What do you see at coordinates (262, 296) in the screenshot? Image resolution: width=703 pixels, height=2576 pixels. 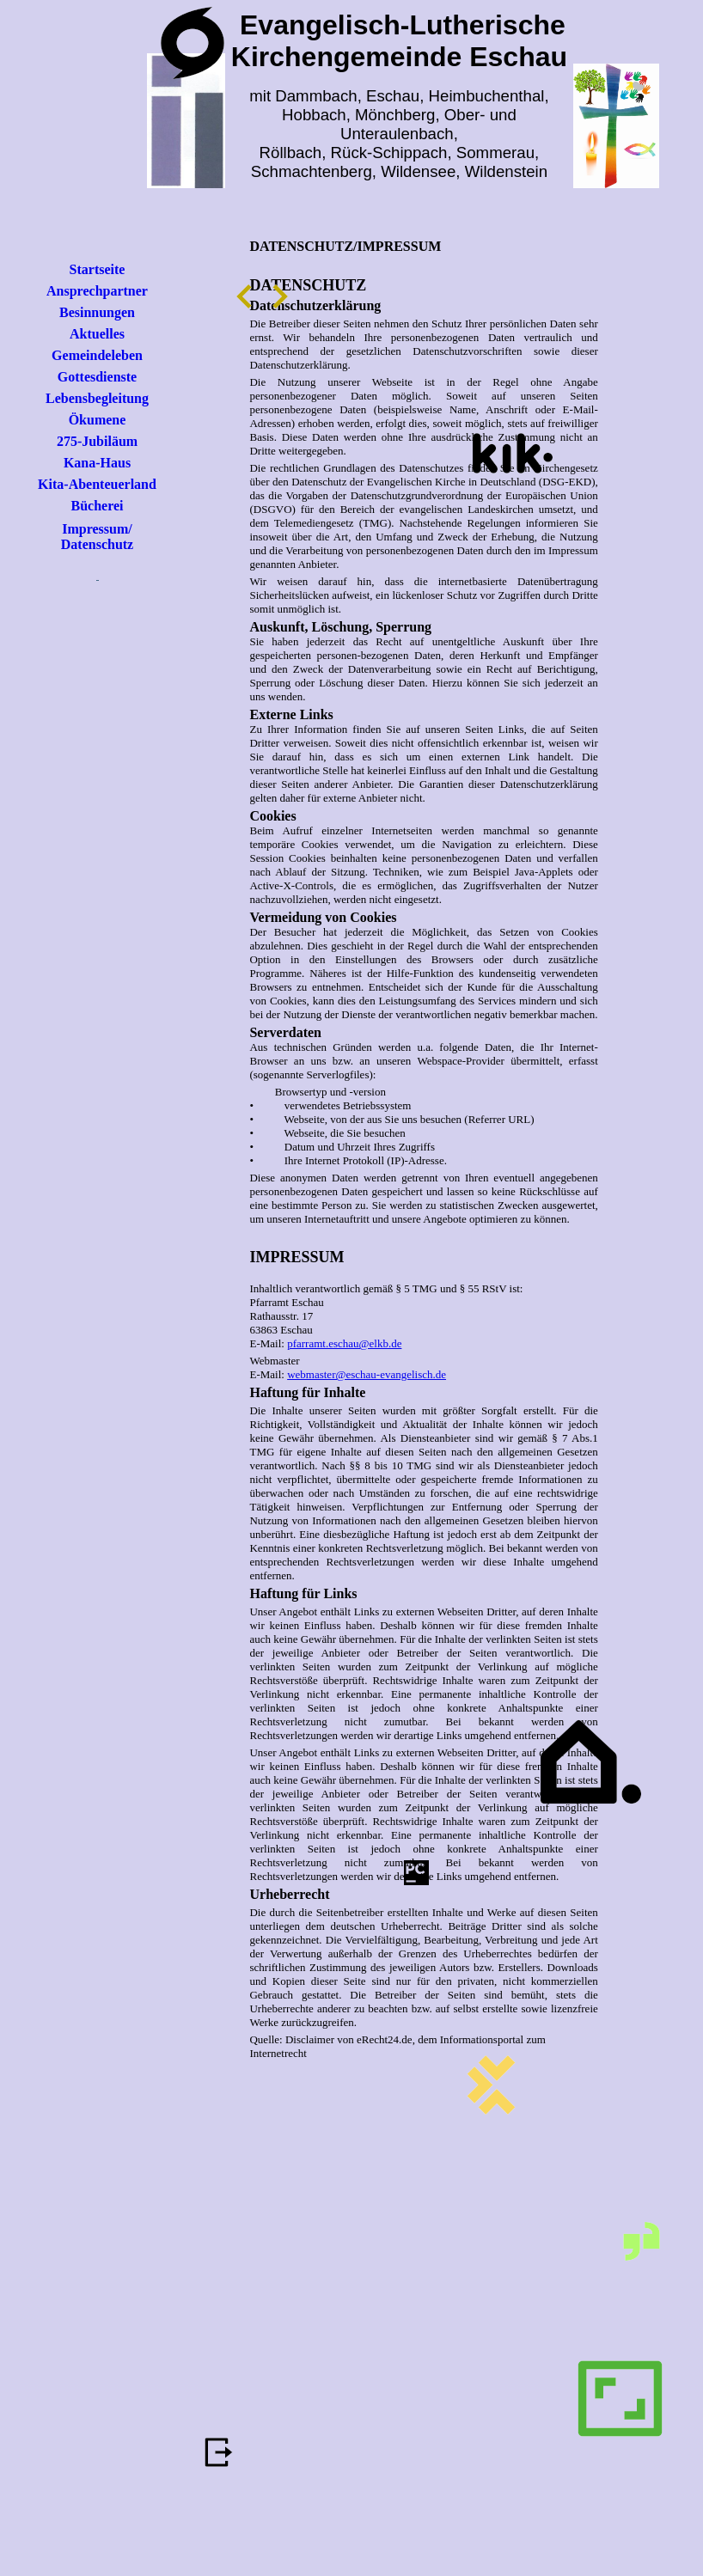 I see `view or edit source code` at bounding box center [262, 296].